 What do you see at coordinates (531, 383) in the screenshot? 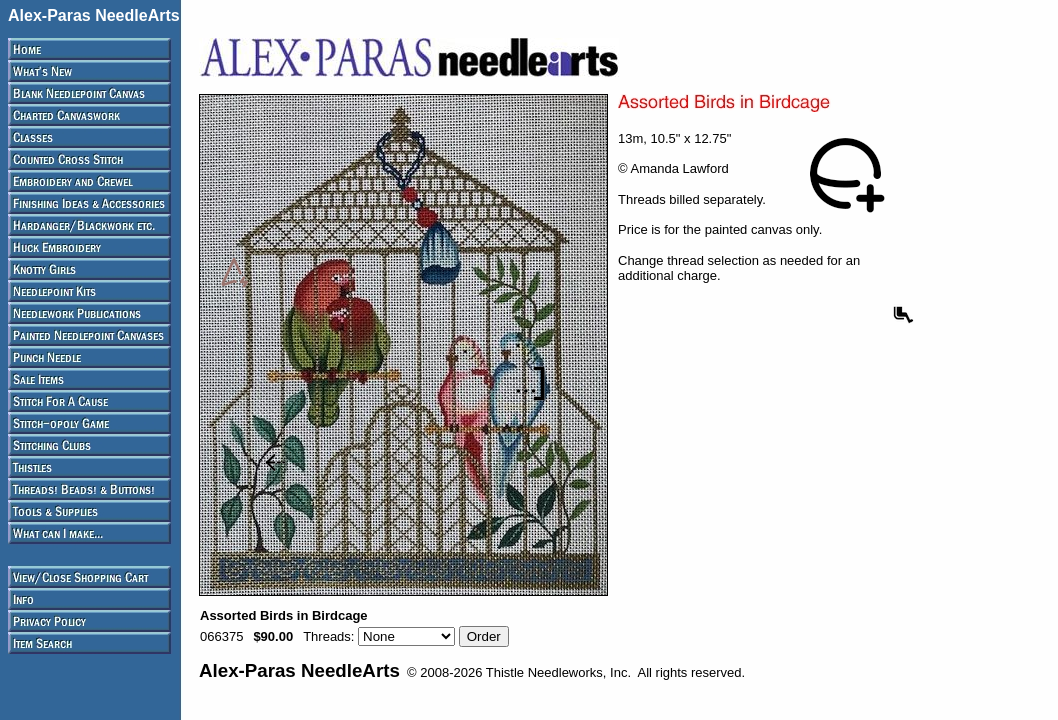
I see `indicates end of a code block or container` at bounding box center [531, 383].